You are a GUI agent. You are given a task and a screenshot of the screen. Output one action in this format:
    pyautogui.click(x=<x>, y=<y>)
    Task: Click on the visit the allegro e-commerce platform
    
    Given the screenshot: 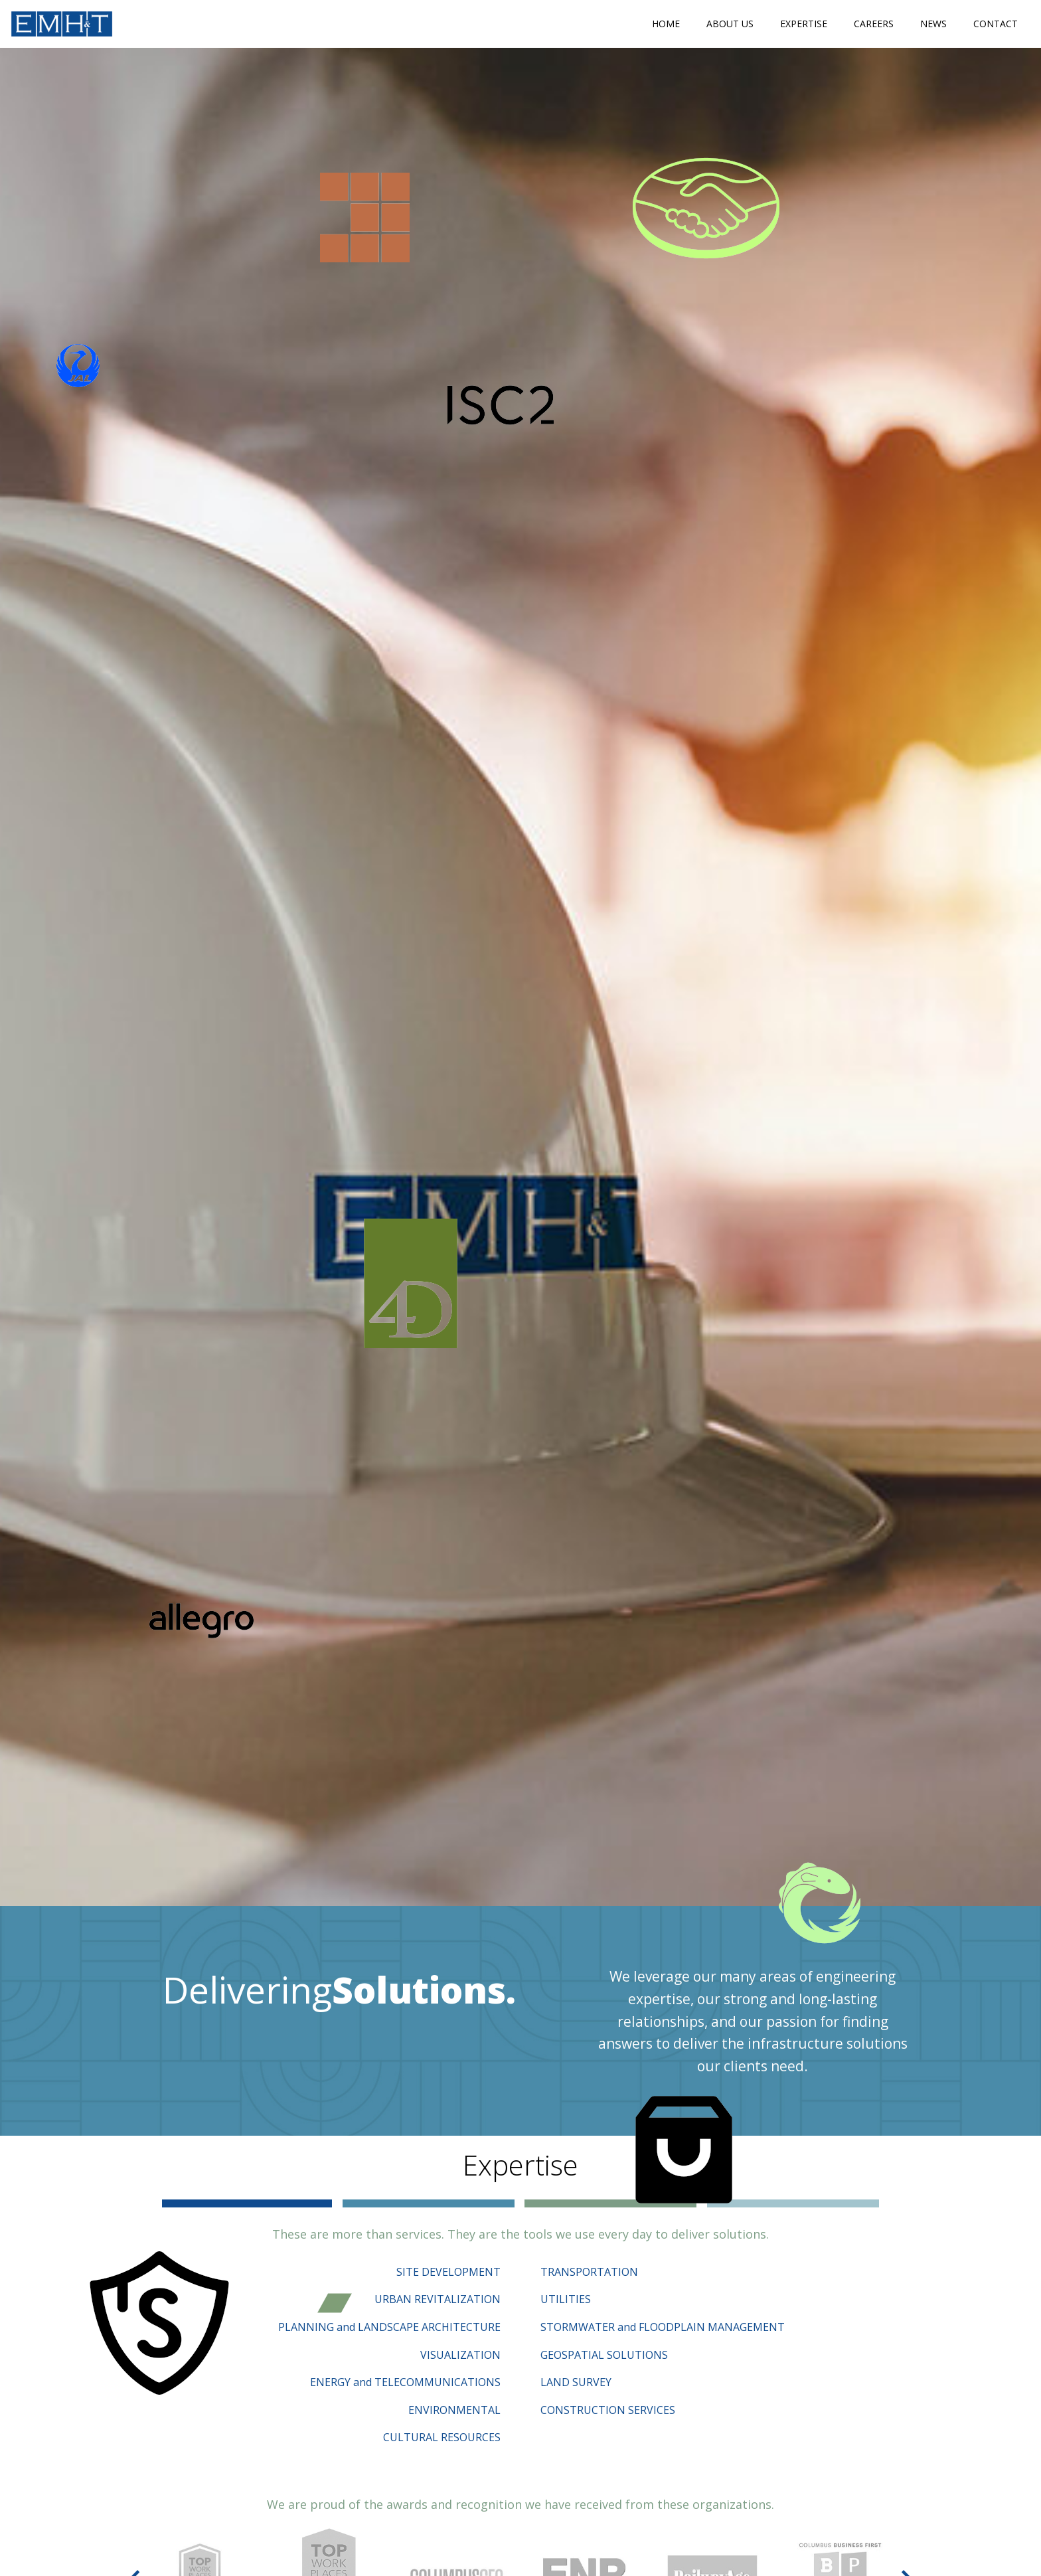 What is the action you would take?
    pyautogui.click(x=201, y=1620)
    